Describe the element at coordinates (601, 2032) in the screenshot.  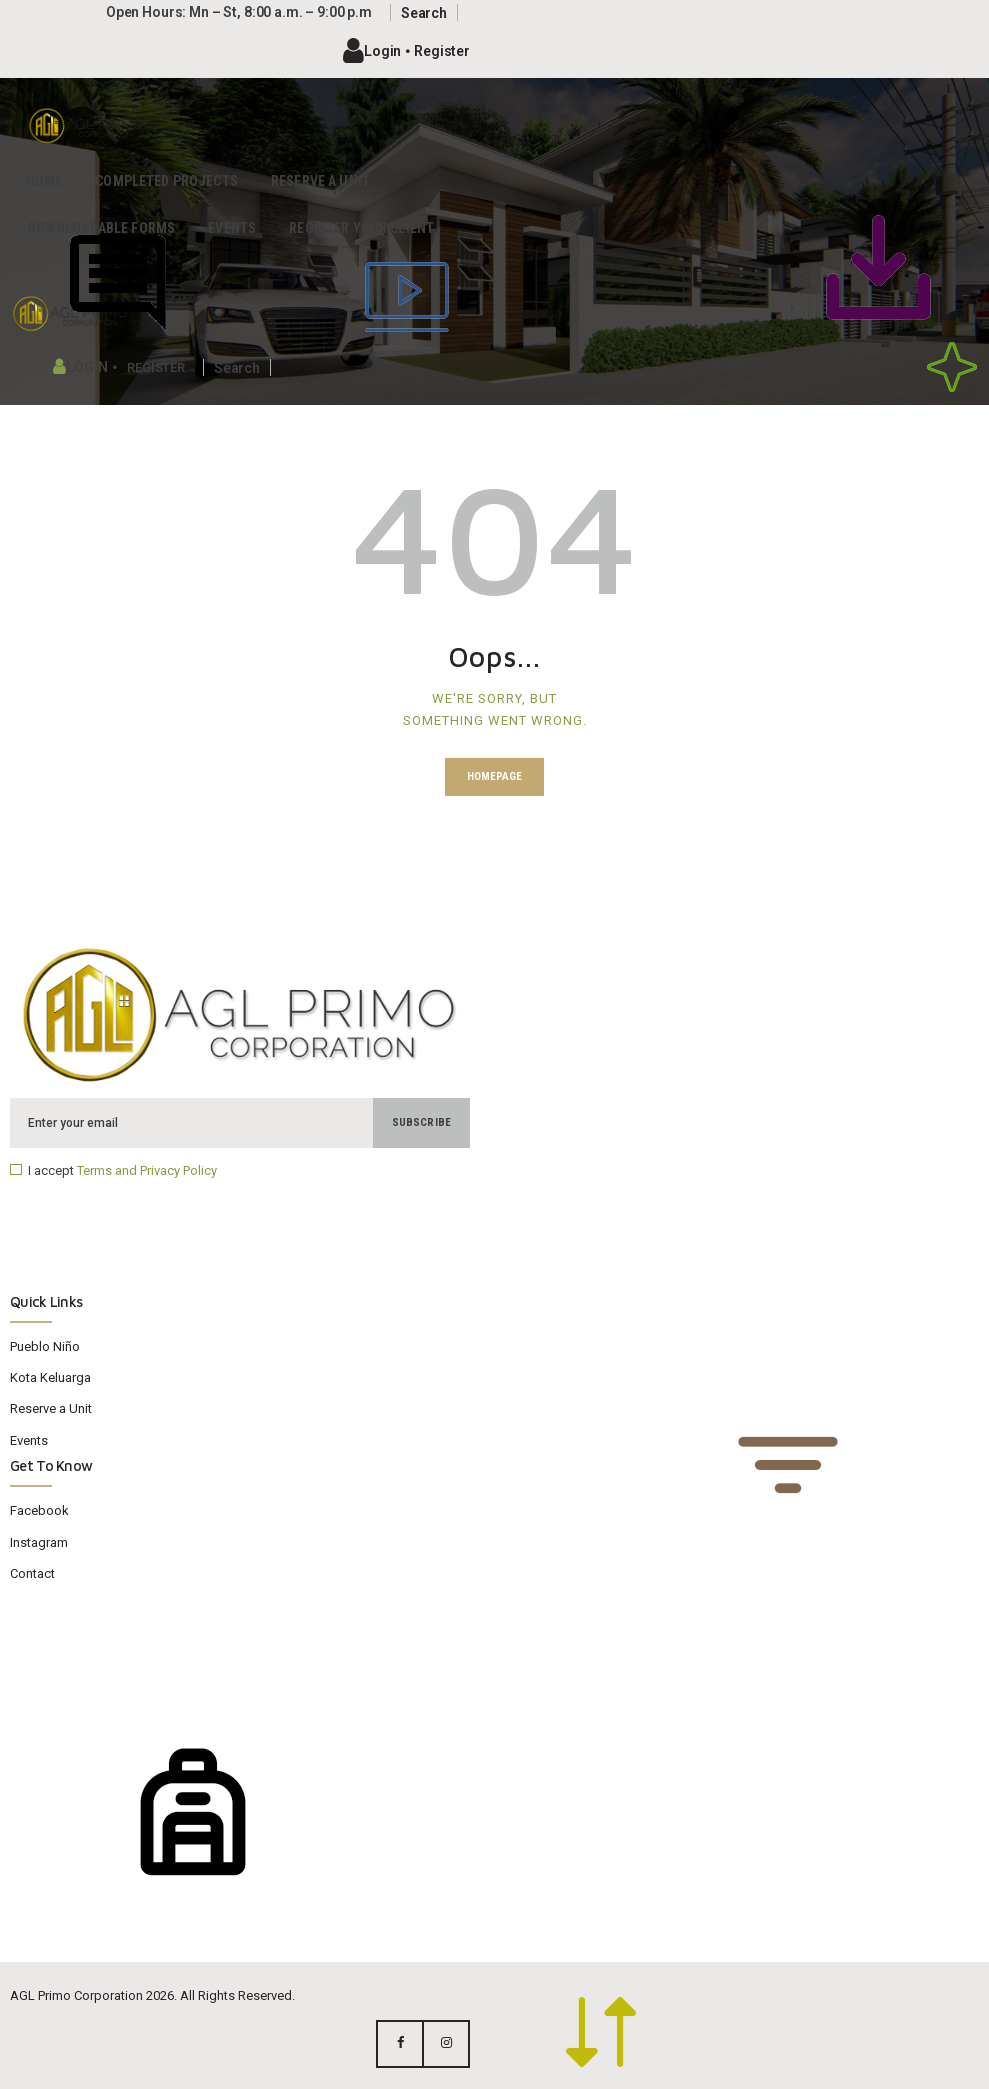
I see `sort items in ascending or descending order` at that location.